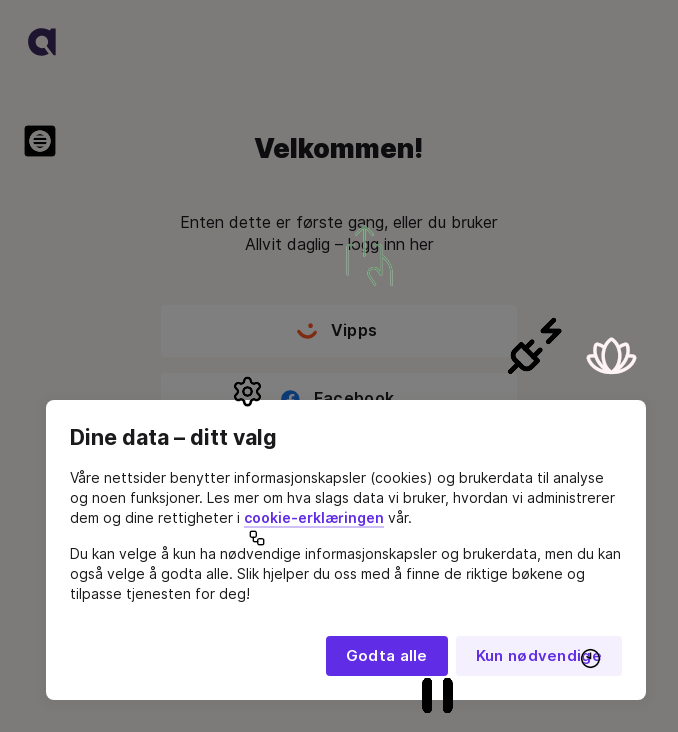 The height and width of the screenshot is (732, 678). What do you see at coordinates (437, 695) in the screenshot?
I see `pause media playback` at bounding box center [437, 695].